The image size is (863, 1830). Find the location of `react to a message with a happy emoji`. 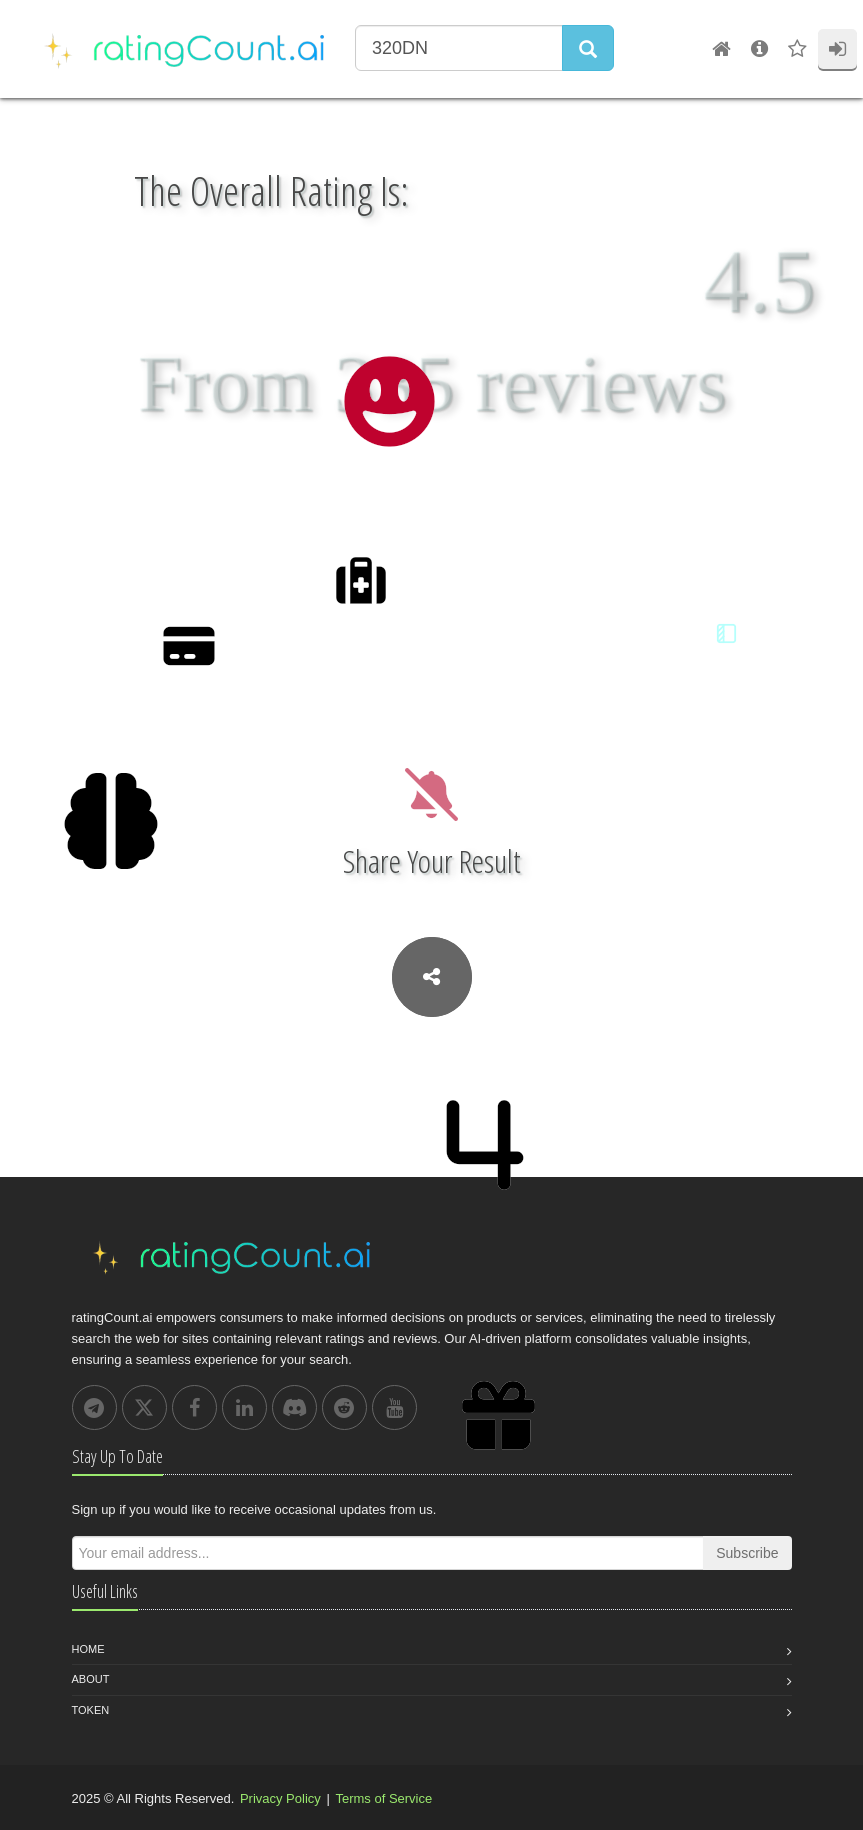

react to a message with a happy emoji is located at coordinates (389, 401).